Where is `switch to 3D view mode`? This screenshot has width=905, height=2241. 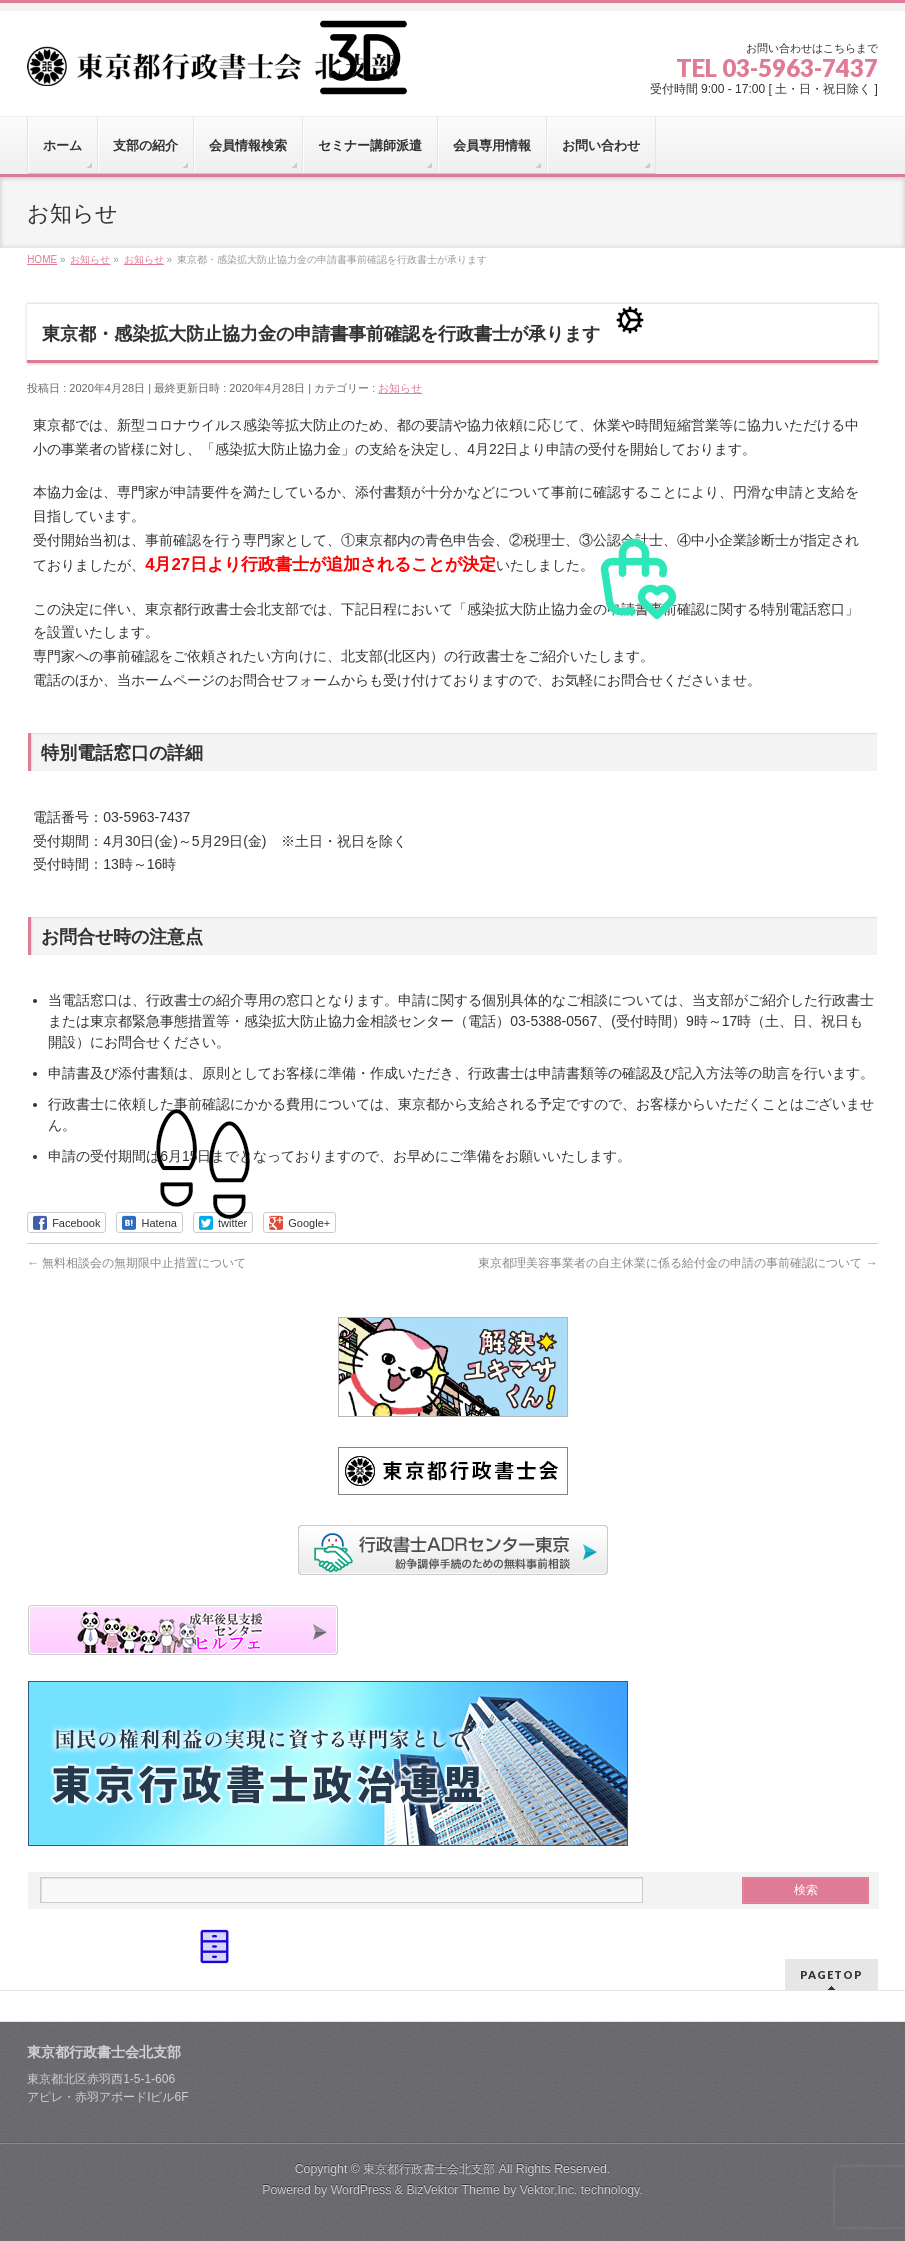
switch to 3D view mode is located at coordinates (363, 57).